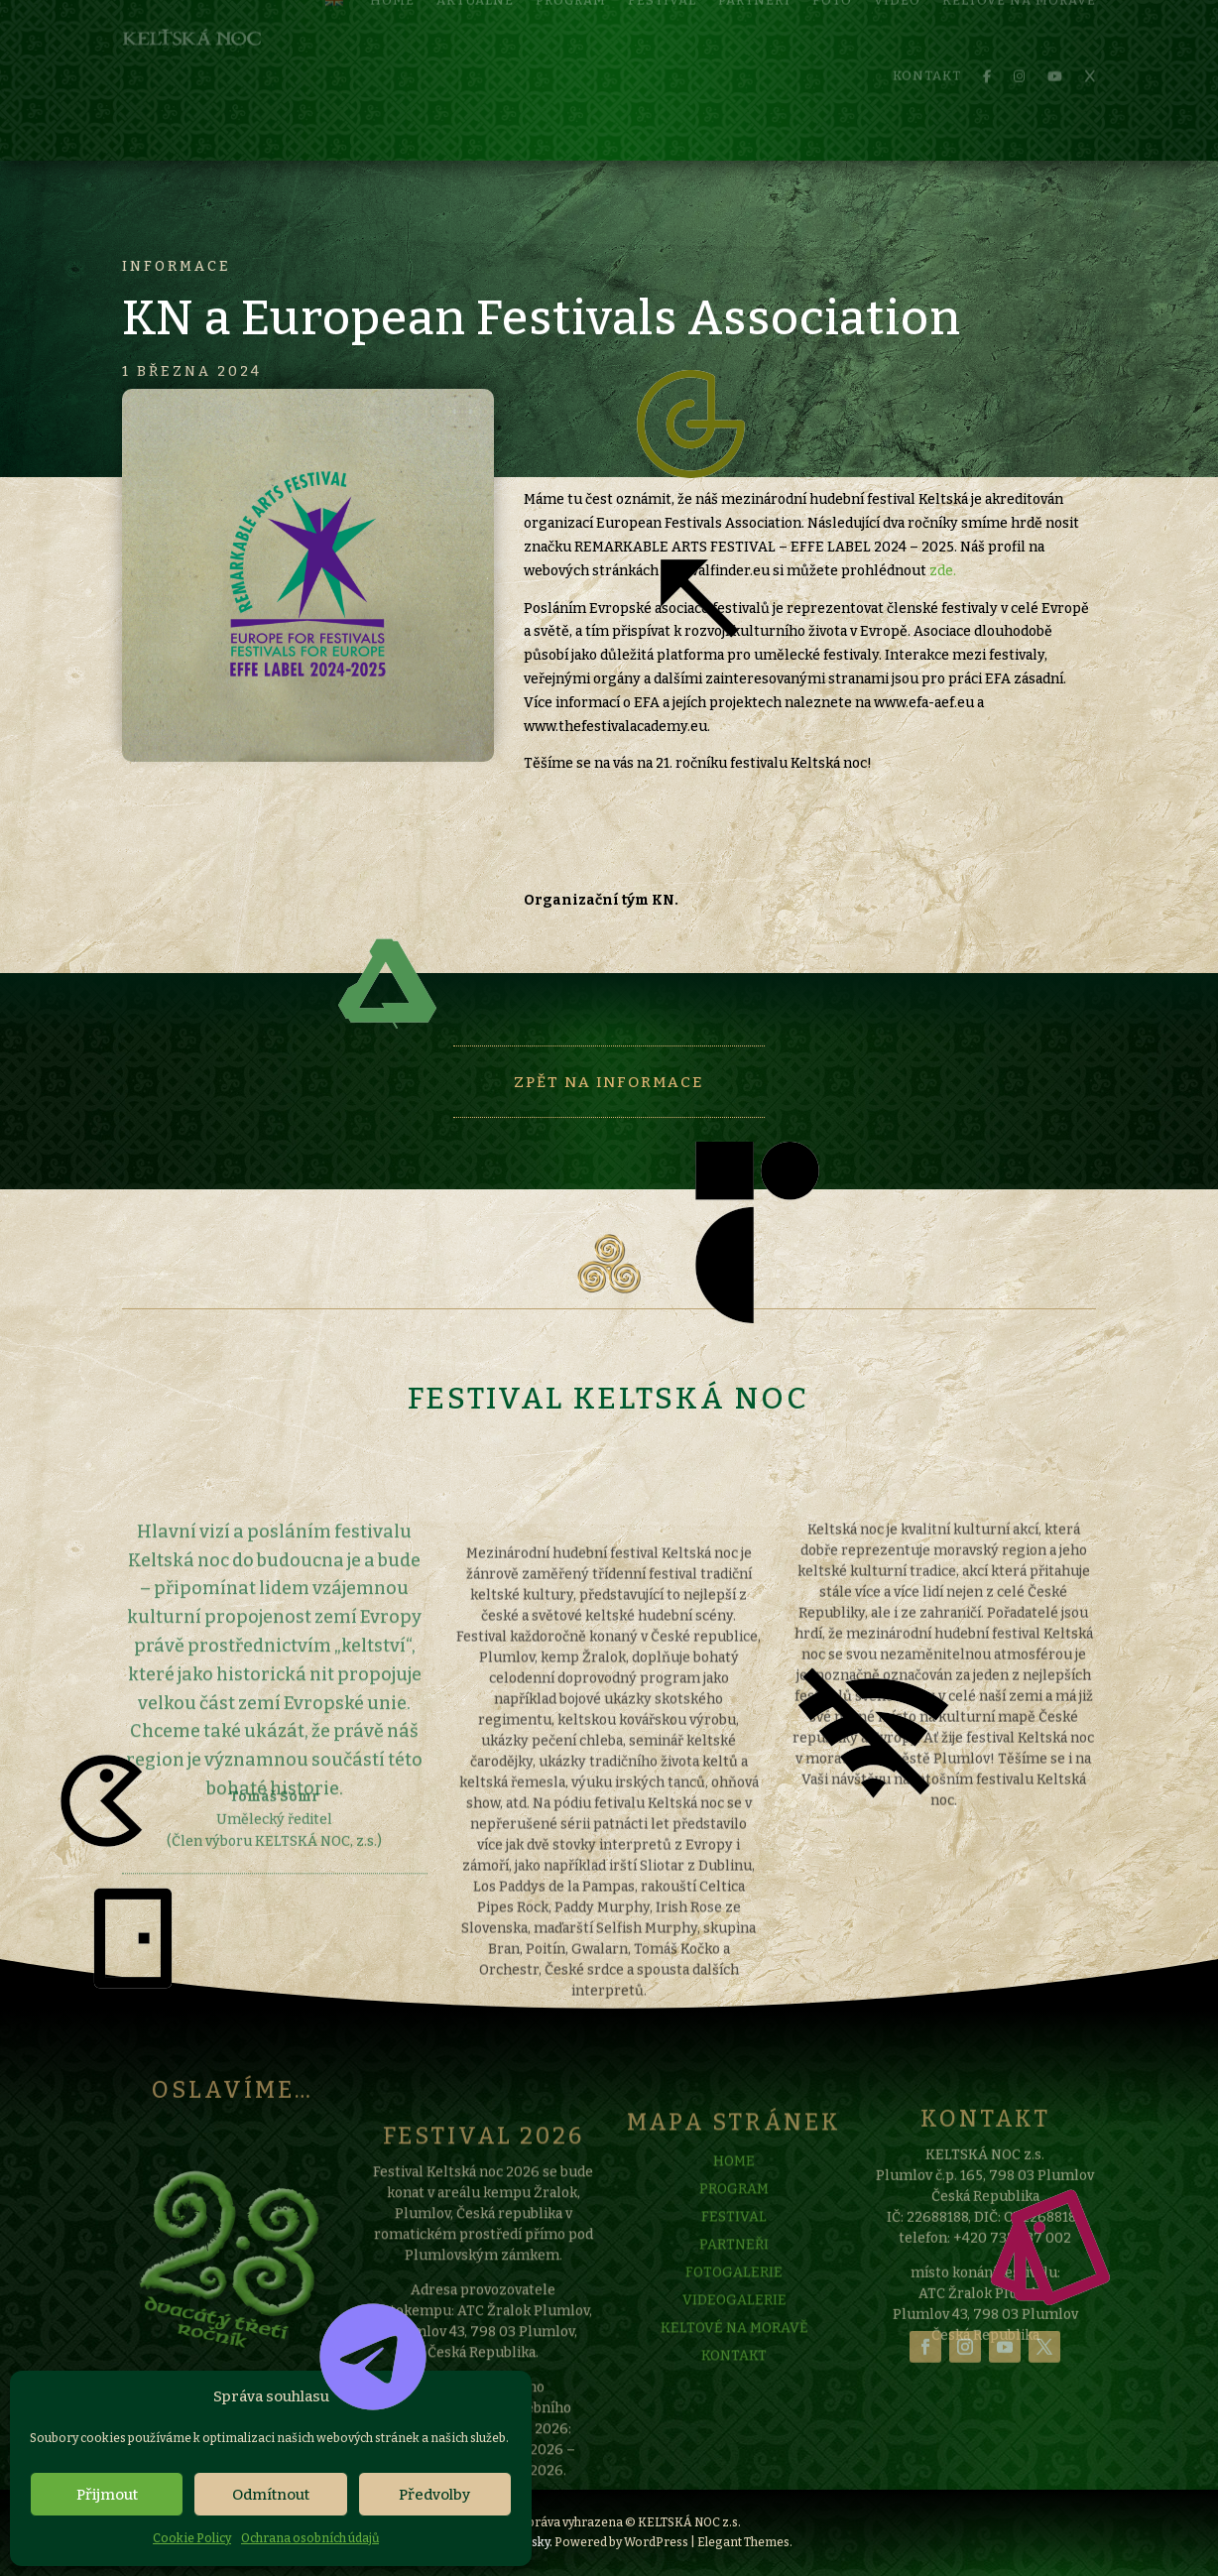  What do you see at coordinates (873, 1738) in the screenshot?
I see `indicates no wifi connection available` at bounding box center [873, 1738].